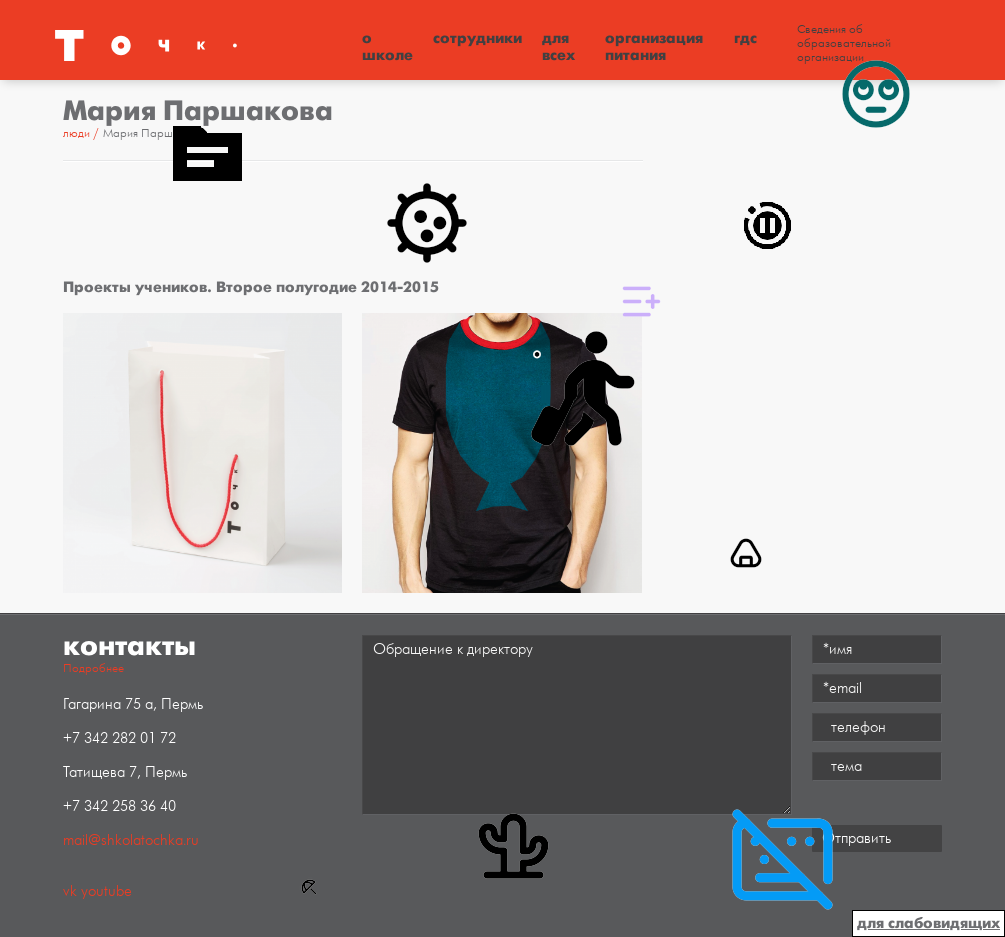 The image size is (1005, 937). I want to click on express annoyance or exasperation in a message, so click(876, 94).